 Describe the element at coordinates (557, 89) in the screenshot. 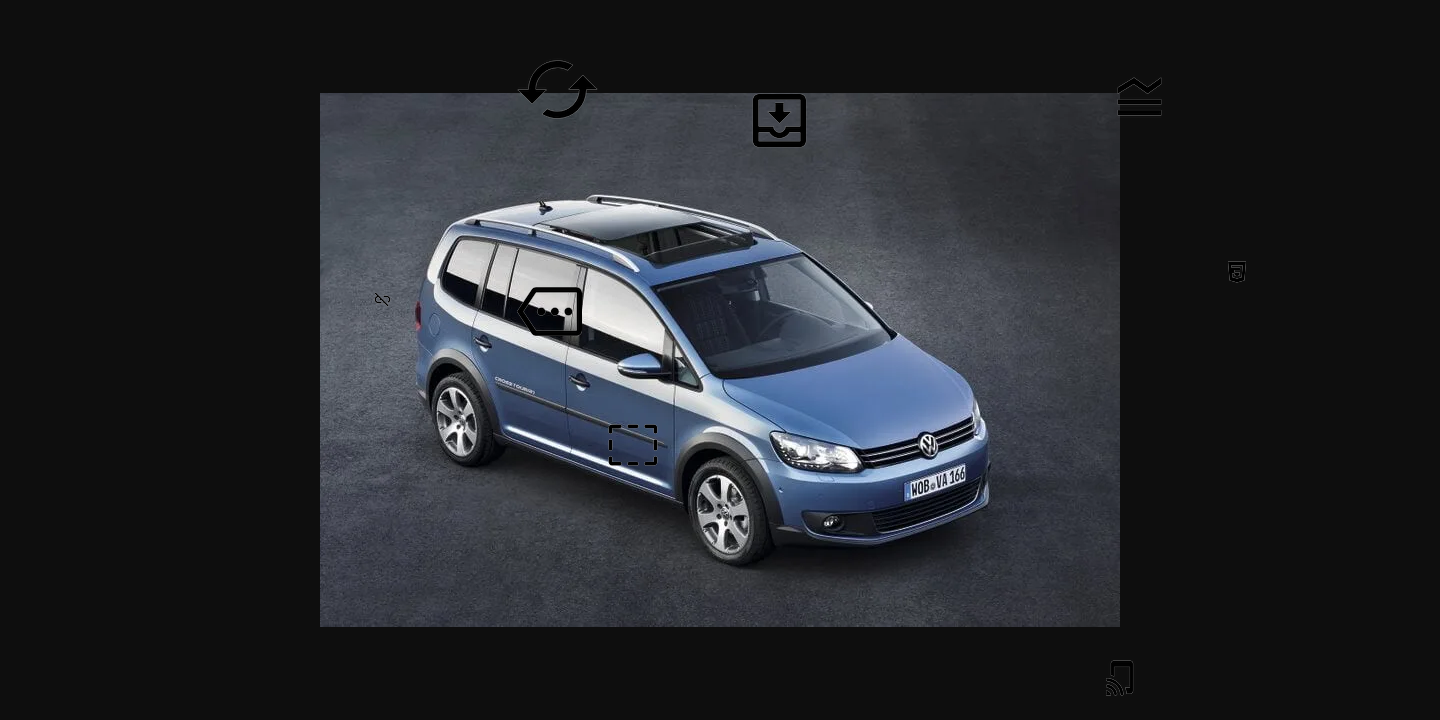

I see `refresh or reload content` at that location.